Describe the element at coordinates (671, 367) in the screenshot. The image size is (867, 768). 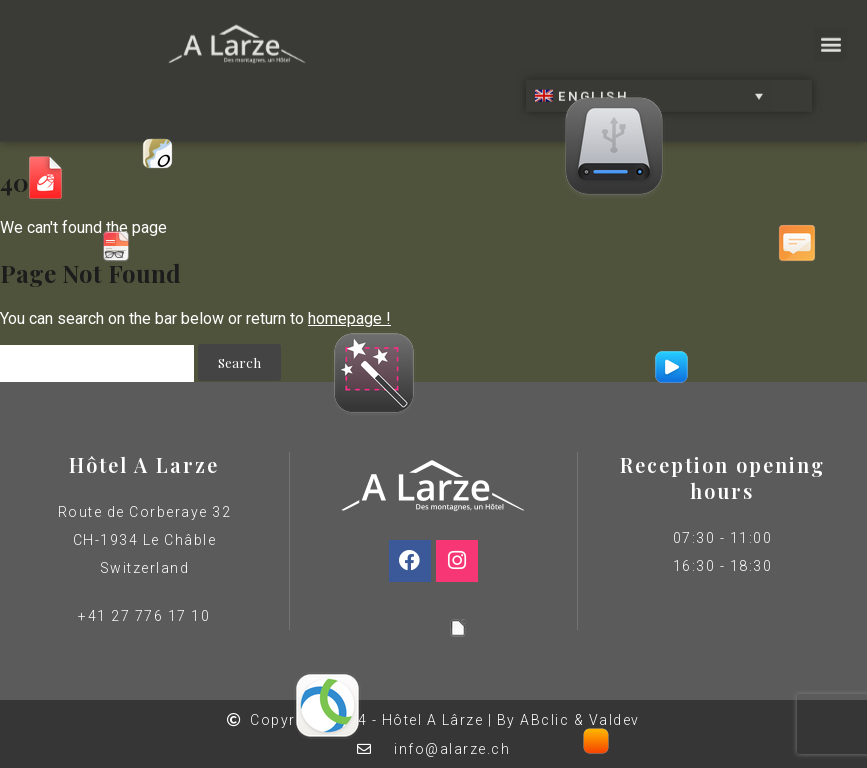
I see `open yesplaymusic app` at that location.